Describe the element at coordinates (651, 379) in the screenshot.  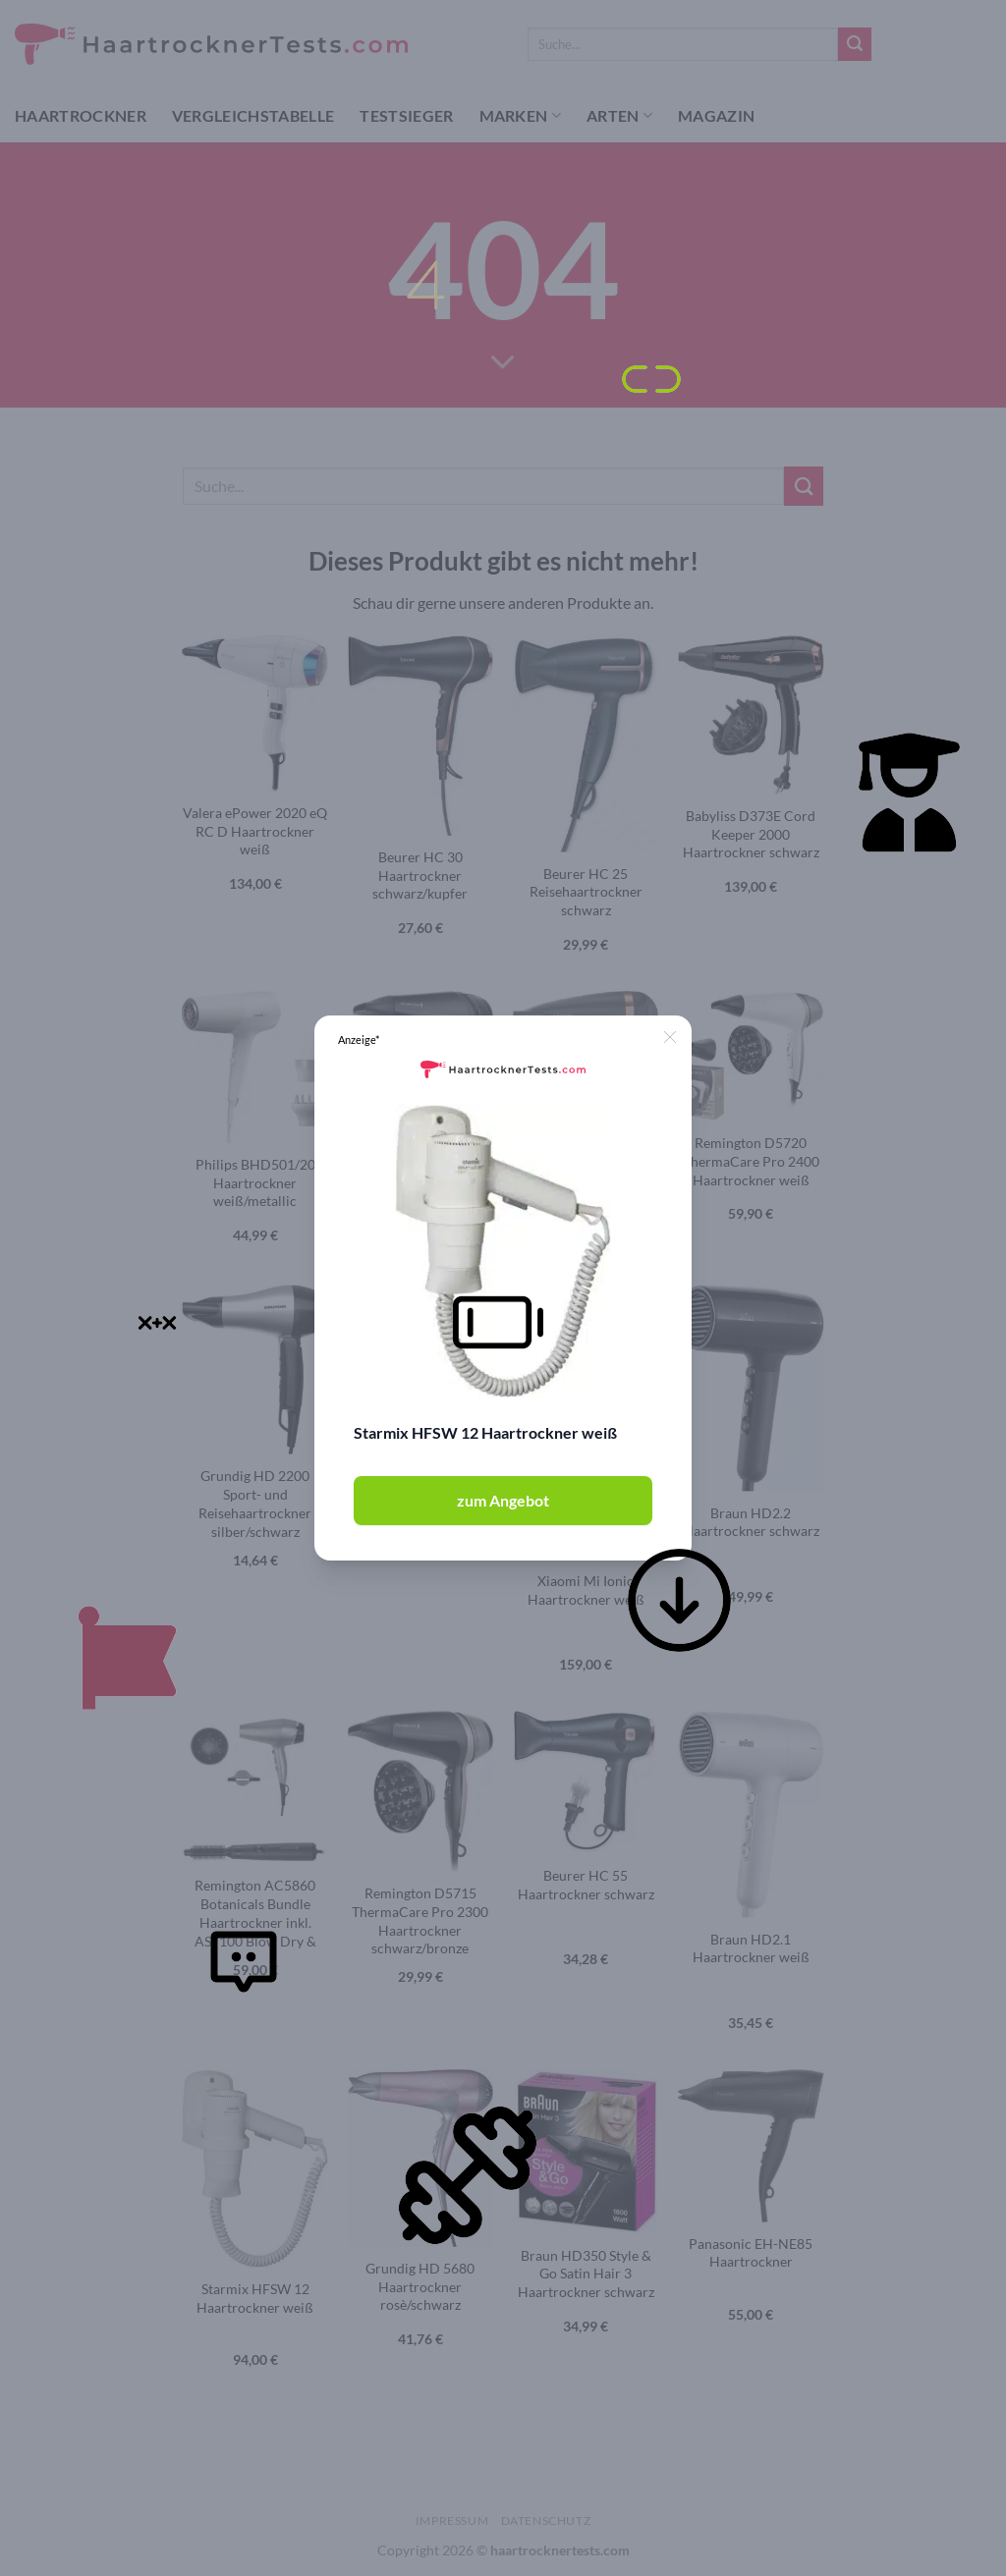
I see `unlink or break a connected item` at that location.